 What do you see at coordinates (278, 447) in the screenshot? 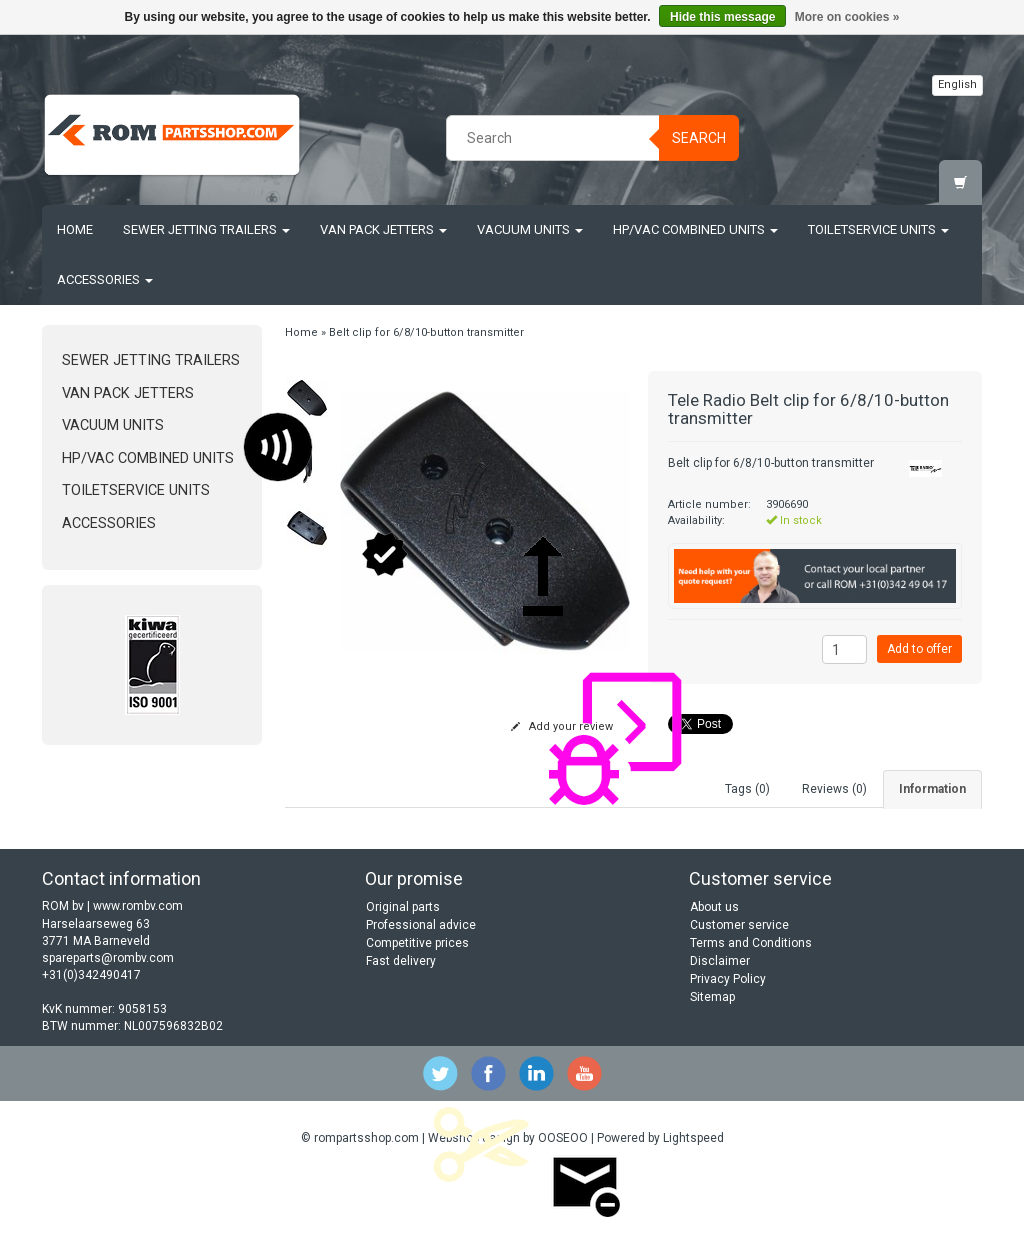
I see `tap to pay with contactless payment` at bounding box center [278, 447].